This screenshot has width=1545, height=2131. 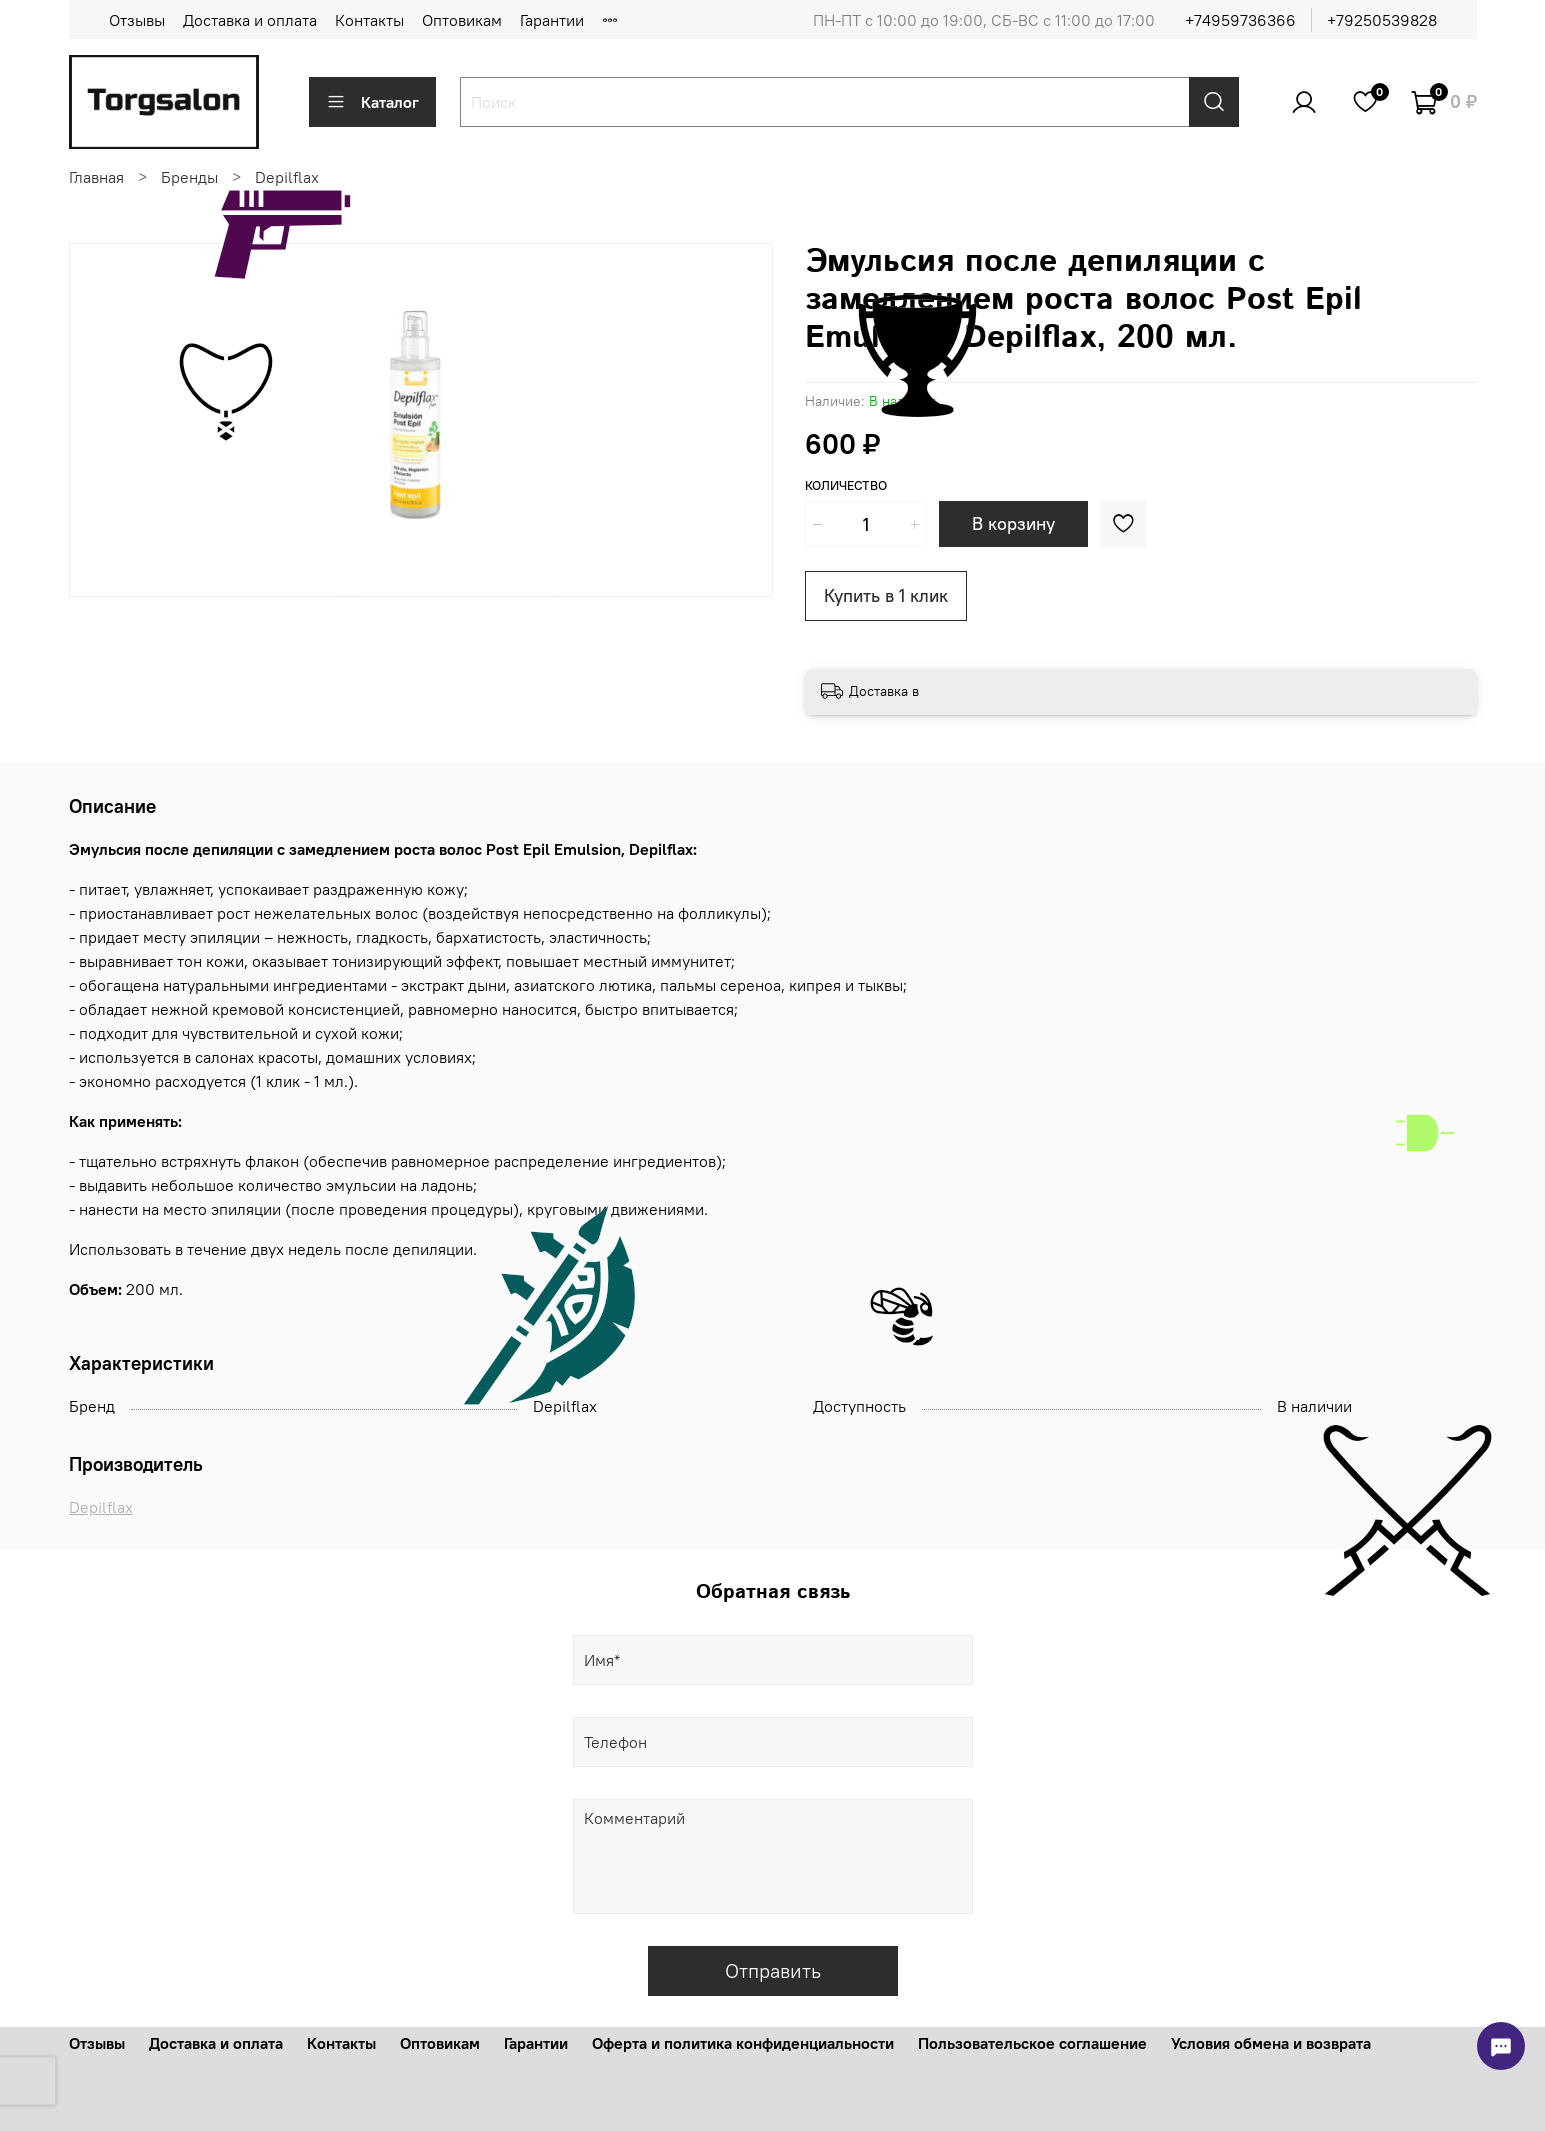 What do you see at coordinates (1425, 1133) in the screenshot?
I see `represents an AND logic gate in a circuit diagram` at bounding box center [1425, 1133].